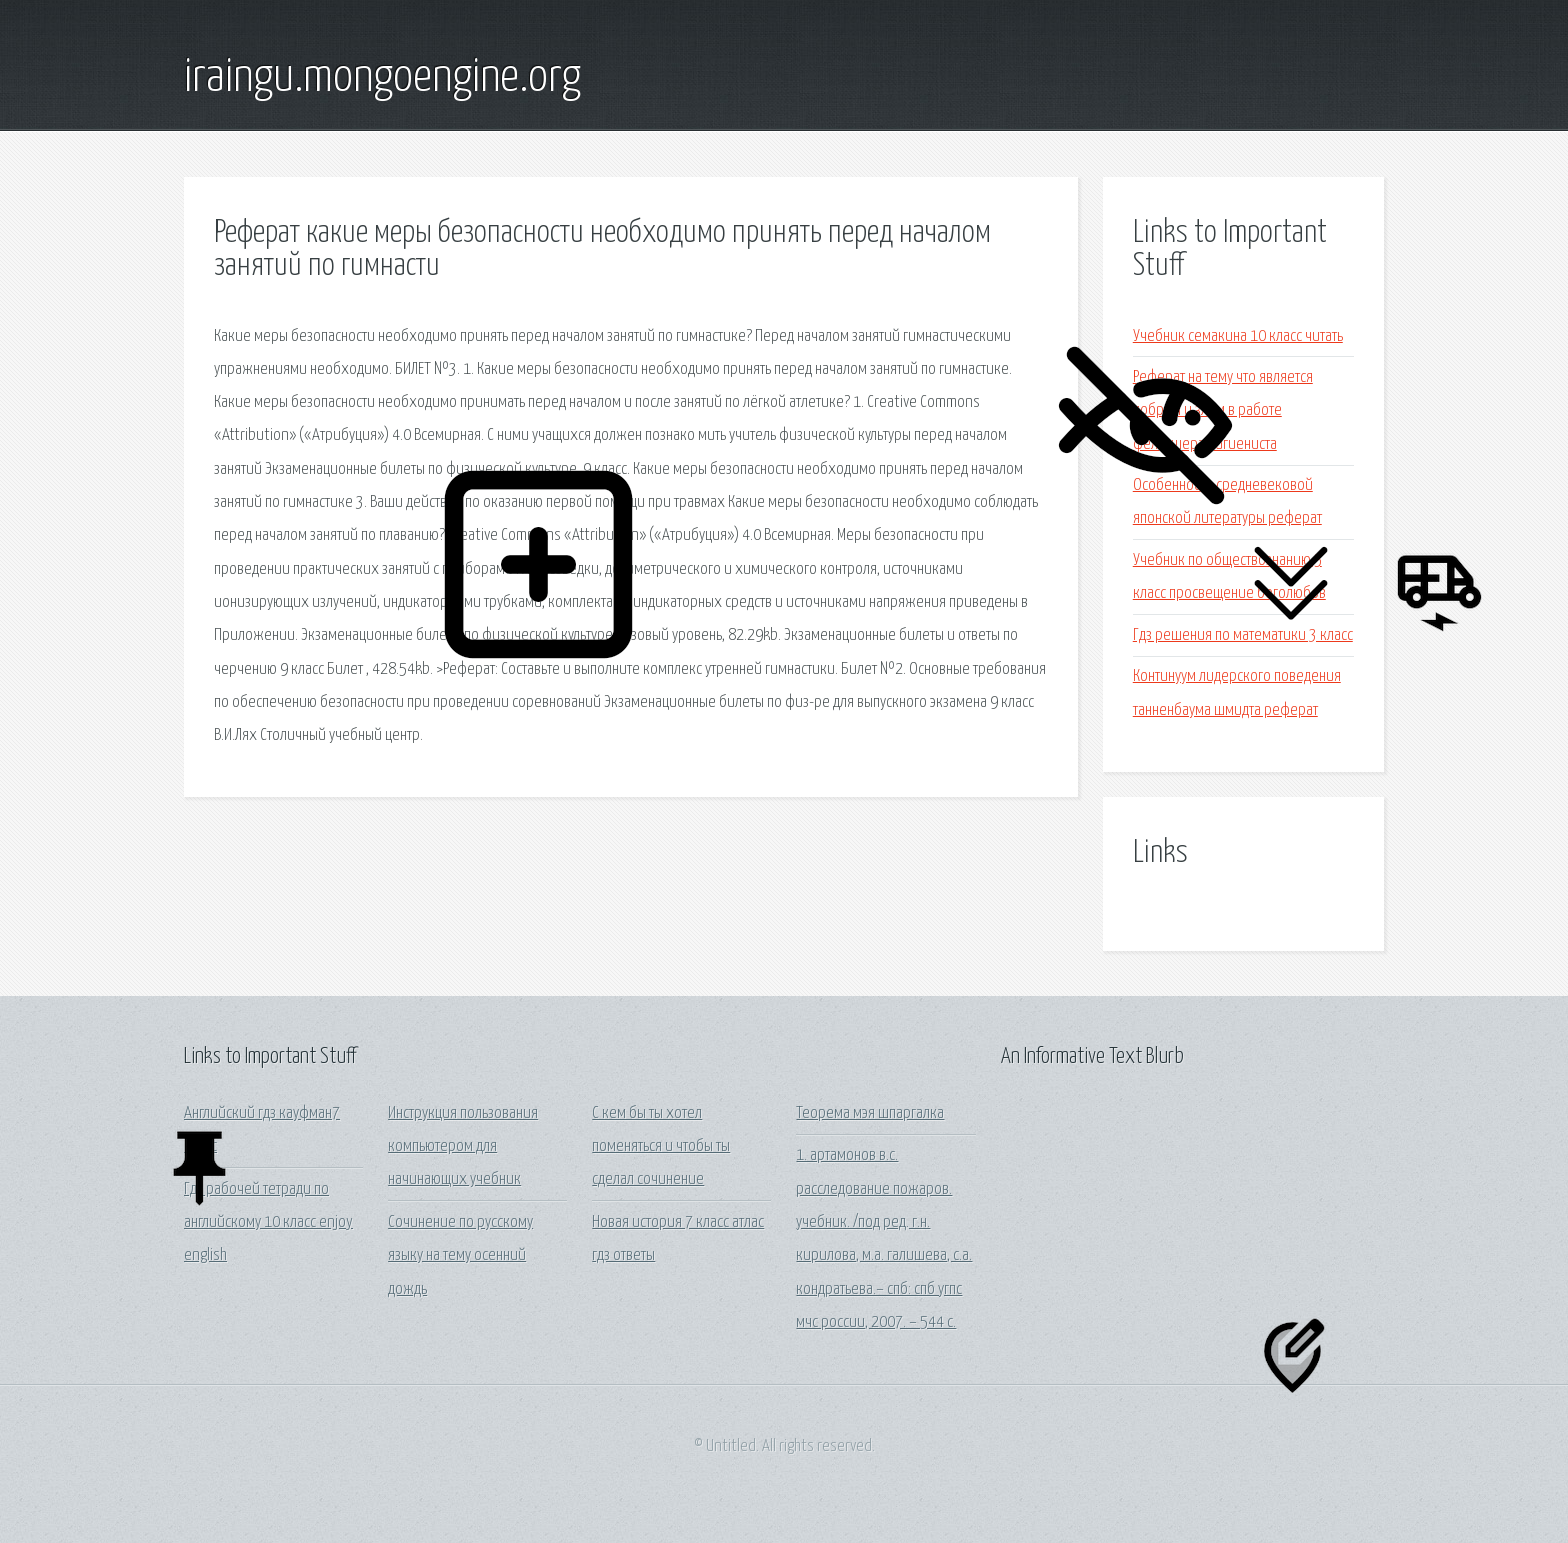  Describe the element at coordinates (538, 564) in the screenshot. I see `add a new item or entry` at that location.